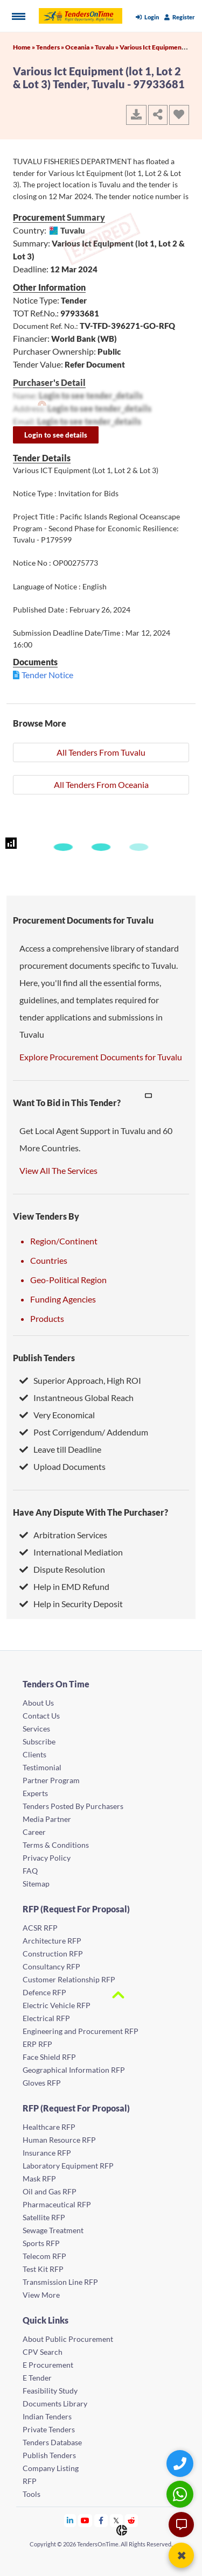 Image resolution: width=202 pixels, height=2576 pixels. What do you see at coordinates (11, 843) in the screenshot?
I see `view analytics and statistics` at bounding box center [11, 843].